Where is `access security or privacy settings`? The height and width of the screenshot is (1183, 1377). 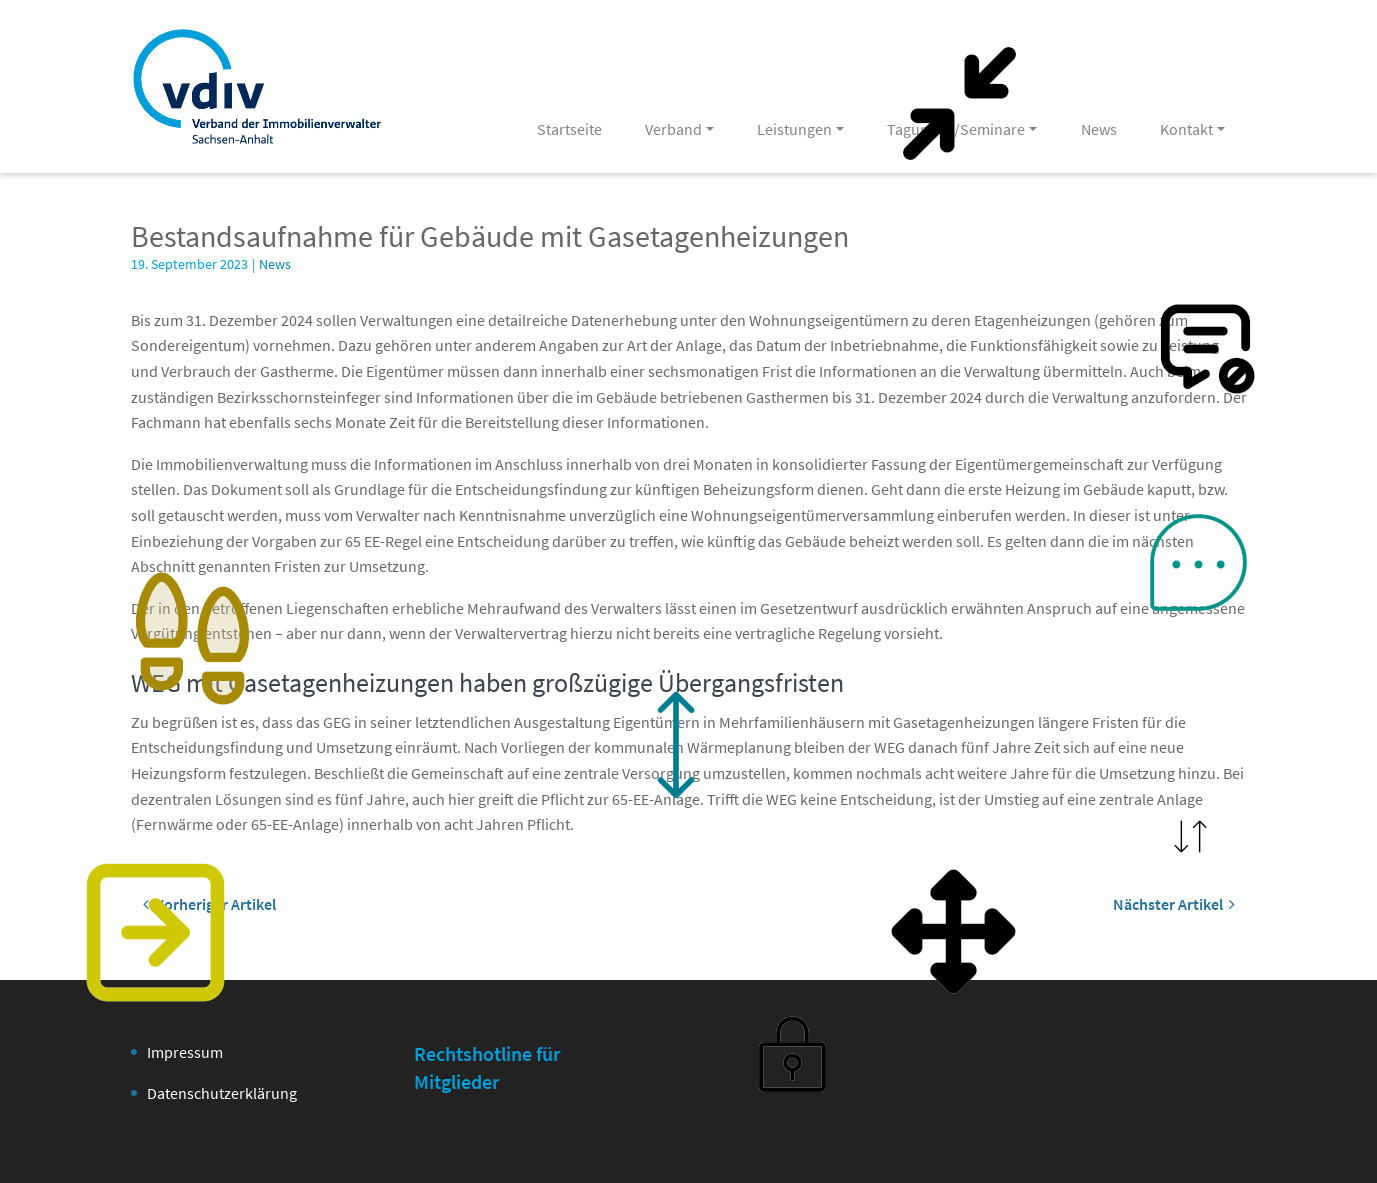 access security or privacy settings is located at coordinates (792, 1058).